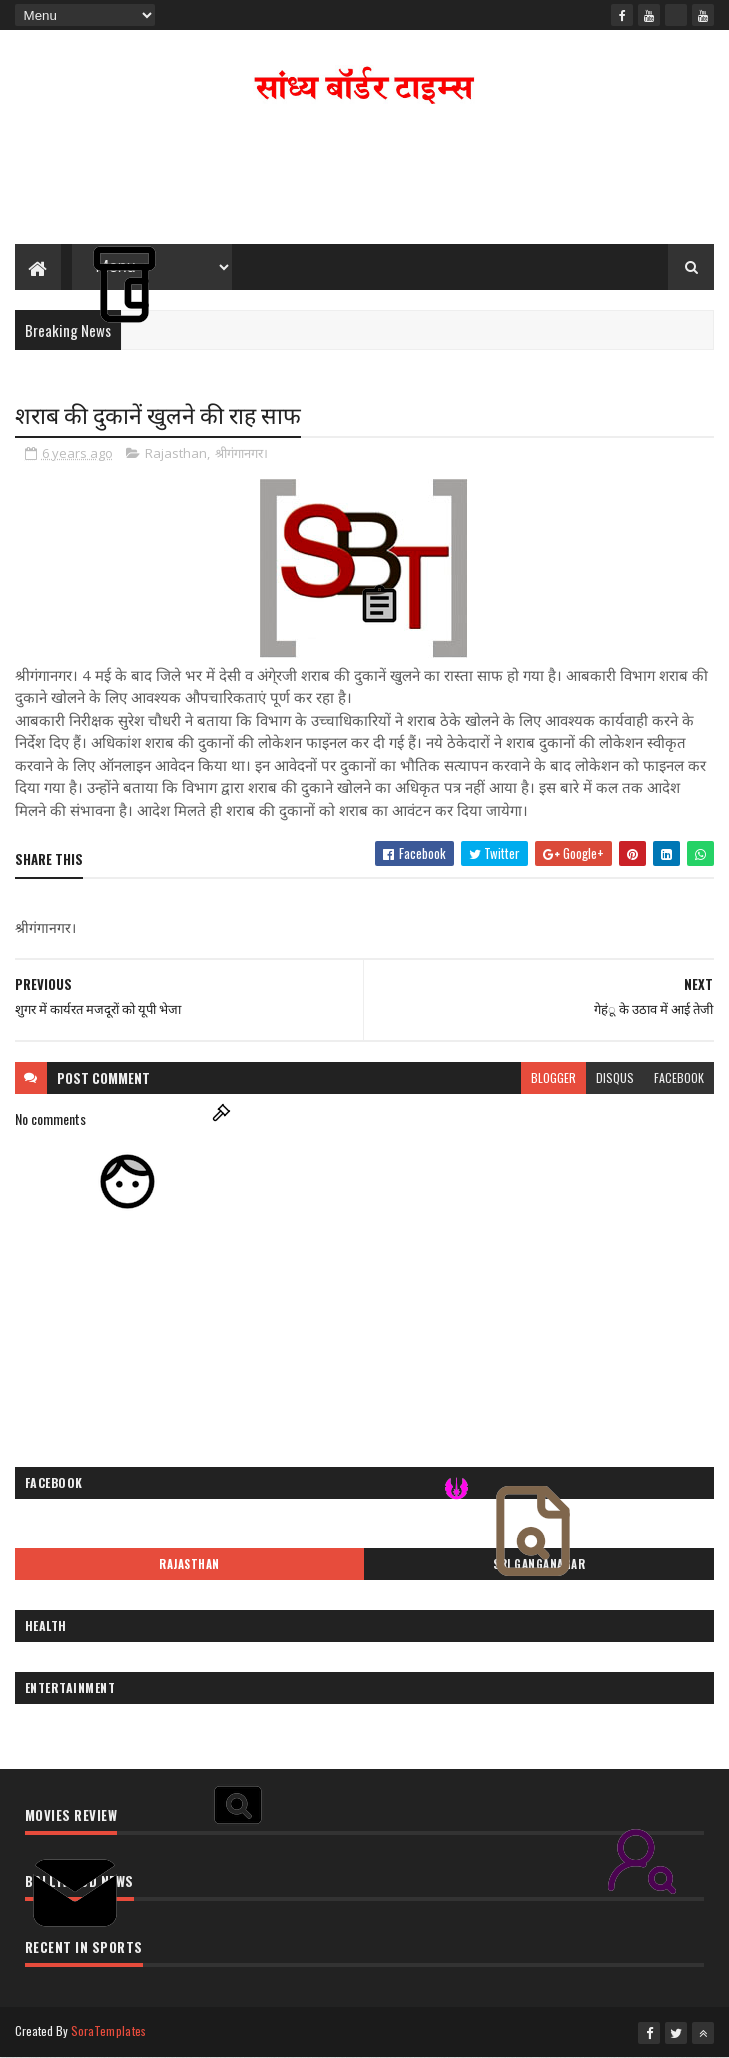 The image size is (729, 2058). Describe the element at coordinates (221, 1112) in the screenshot. I see `access legal or court-related features` at that location.